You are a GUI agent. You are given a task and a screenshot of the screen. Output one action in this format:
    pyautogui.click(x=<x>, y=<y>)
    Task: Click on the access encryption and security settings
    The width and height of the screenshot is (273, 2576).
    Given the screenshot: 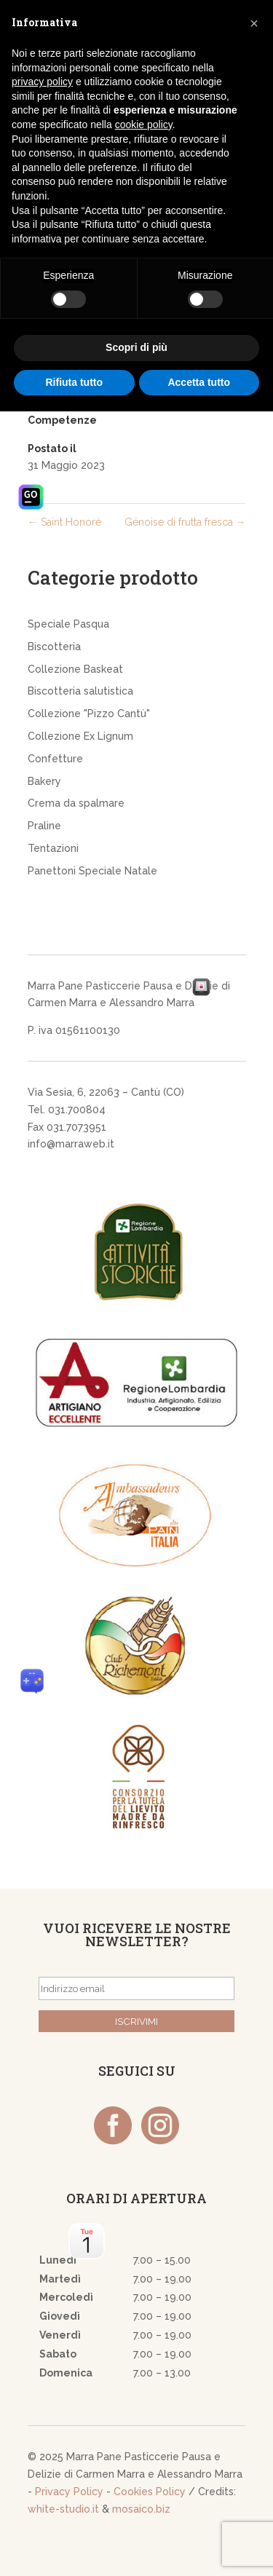 What is the action you would take?
    pyautogui.click(x=201, y=987)
    